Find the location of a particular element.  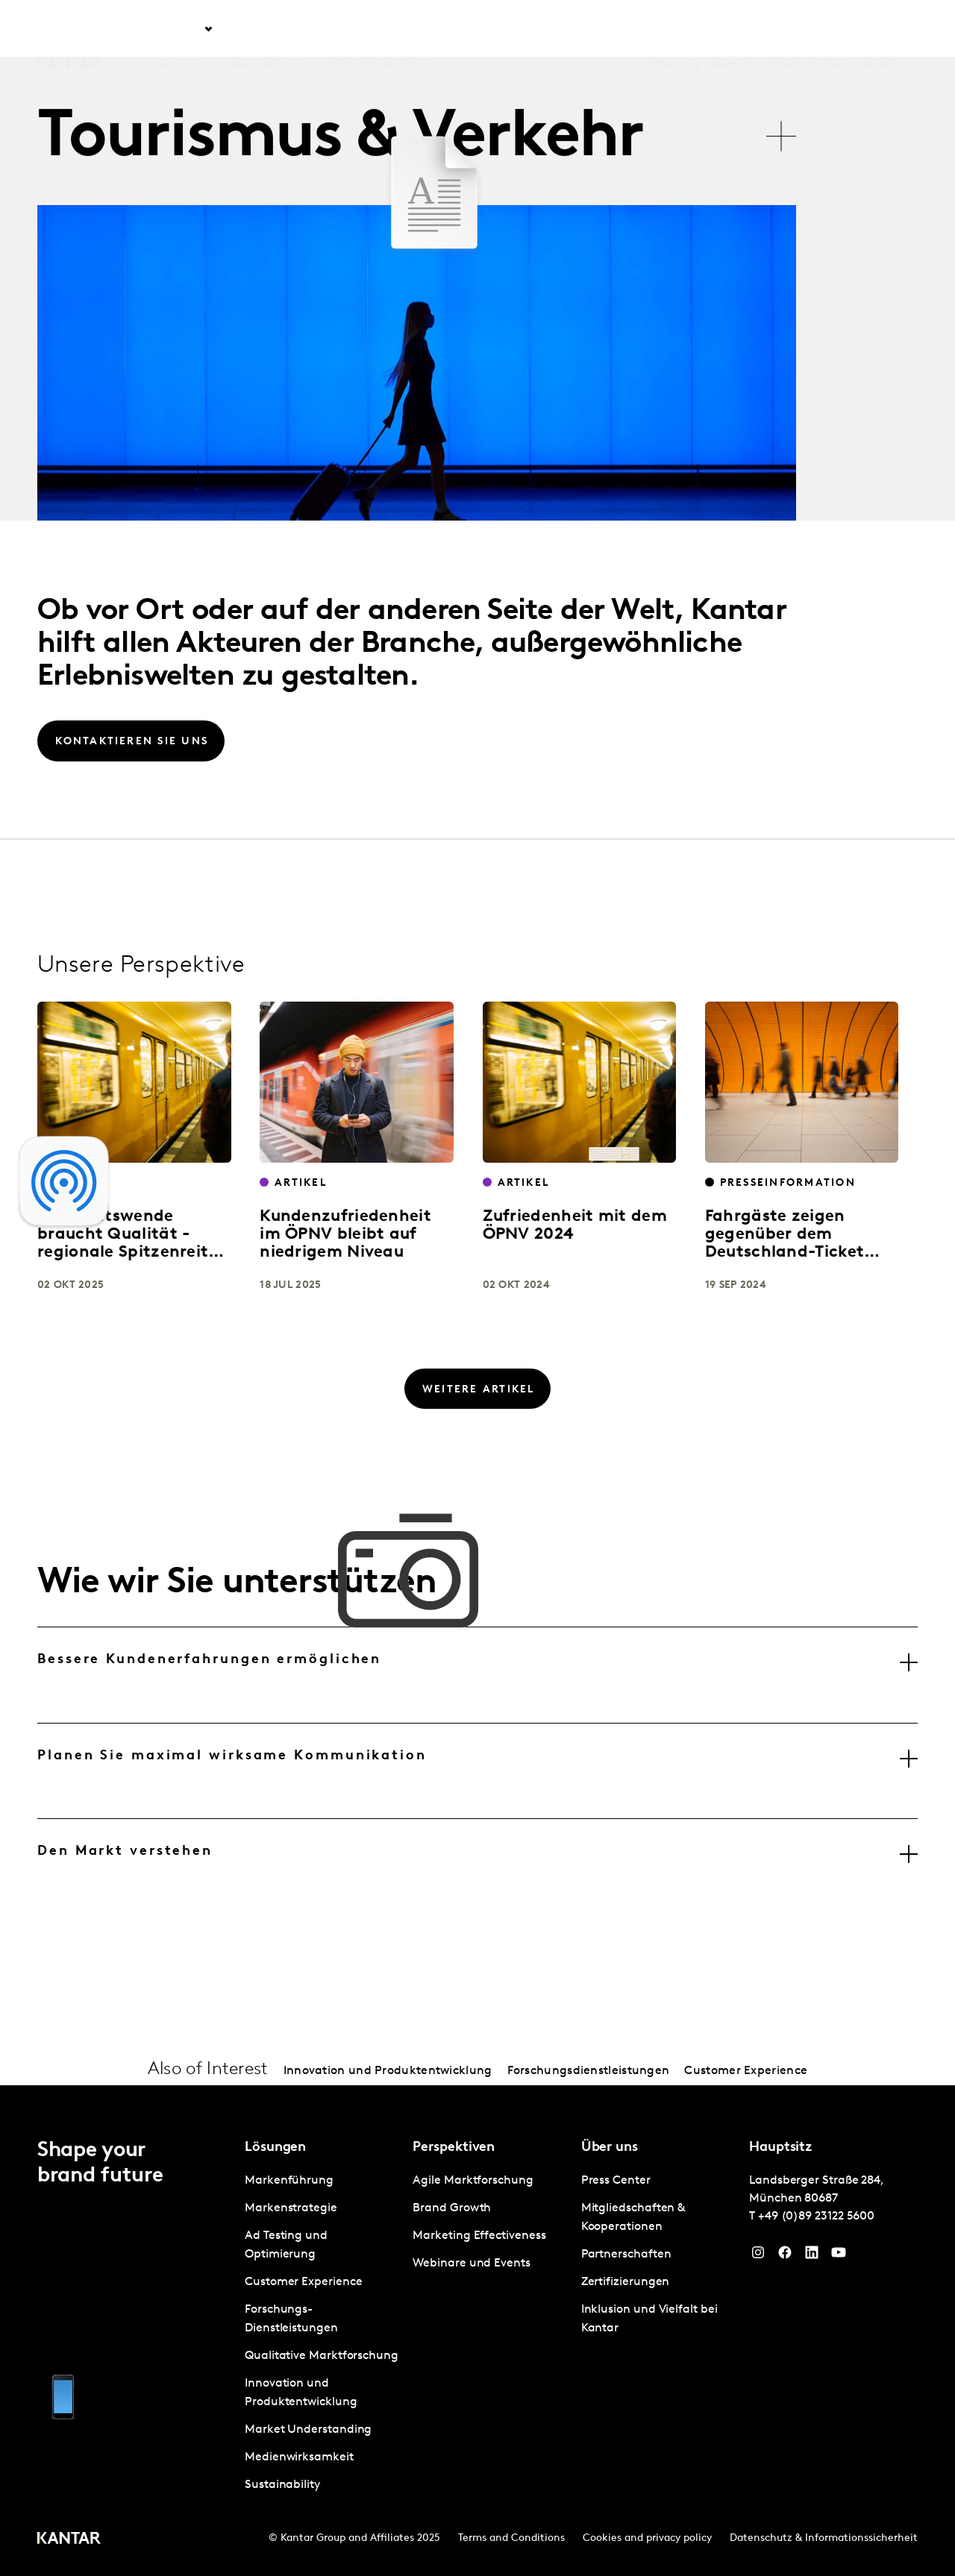

indicates a connected iPhone device is located at coordinates (63, 2397).